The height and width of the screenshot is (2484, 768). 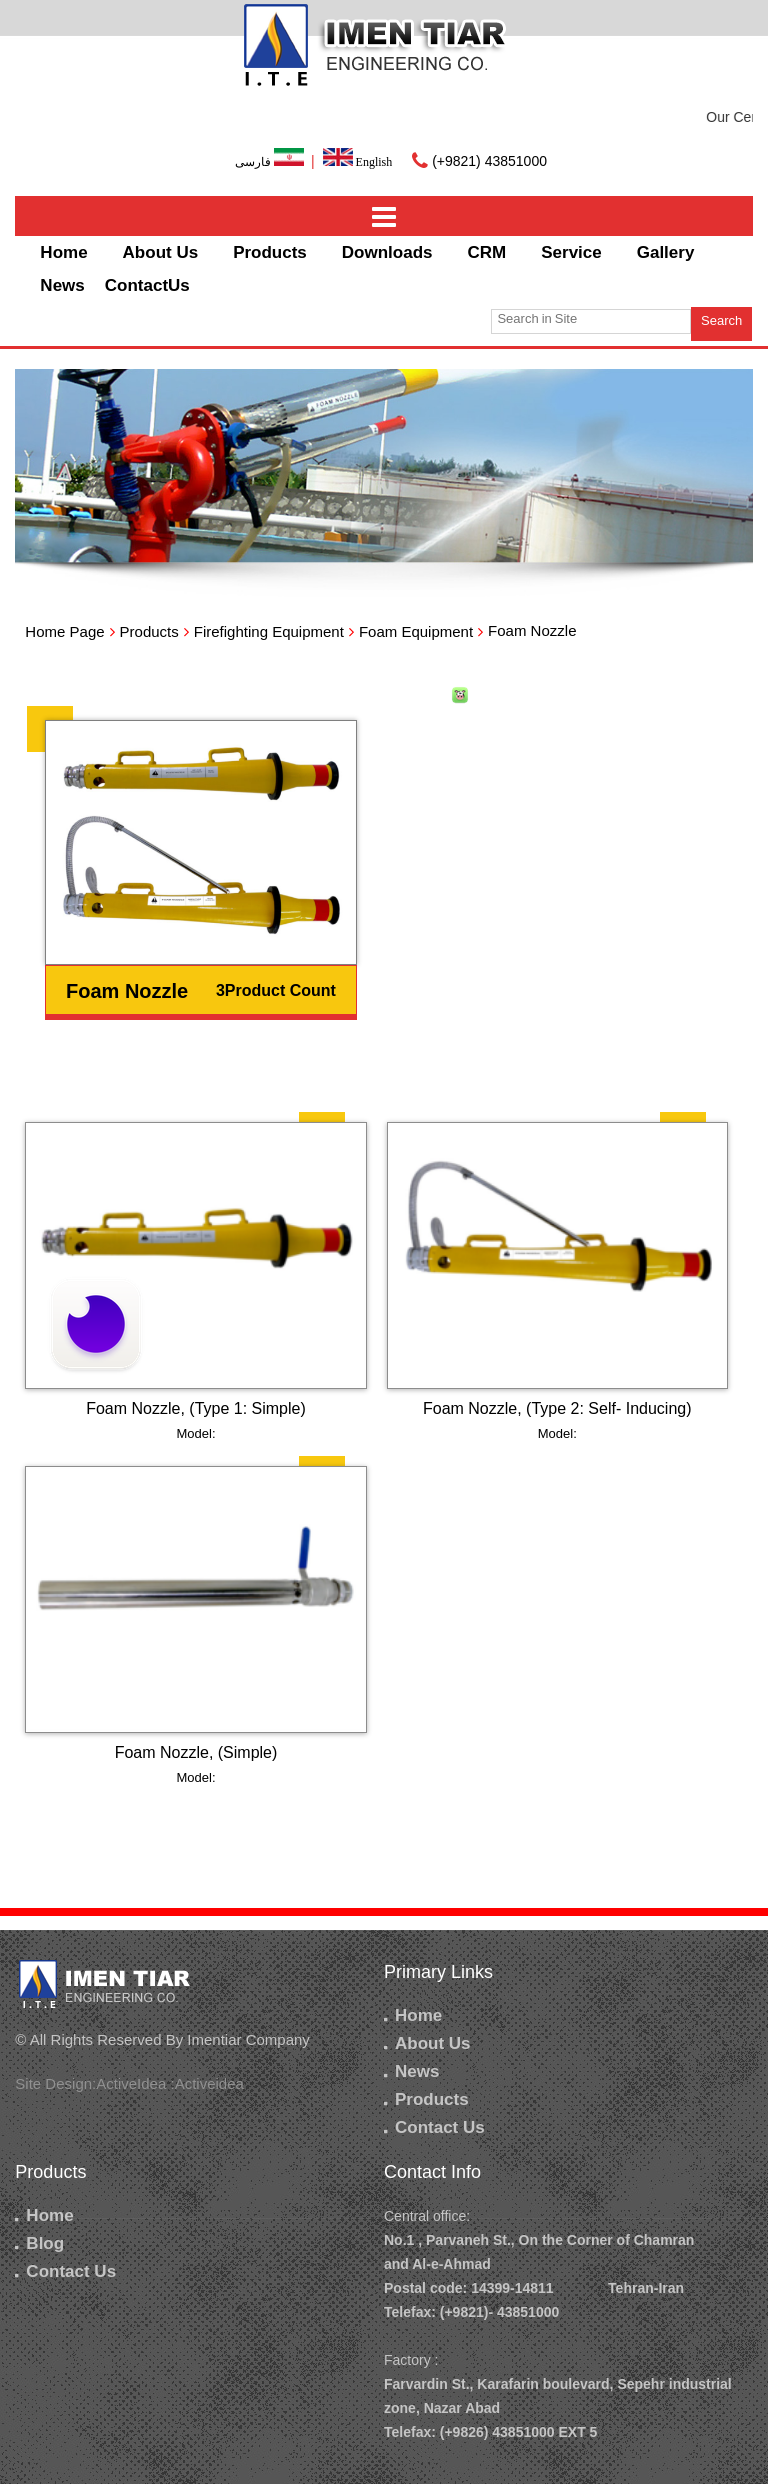 What do you see at coordinates (460, 695) in the screenshot?
I see `open the calf audio plugin suite` at bounding box center [460, 695].